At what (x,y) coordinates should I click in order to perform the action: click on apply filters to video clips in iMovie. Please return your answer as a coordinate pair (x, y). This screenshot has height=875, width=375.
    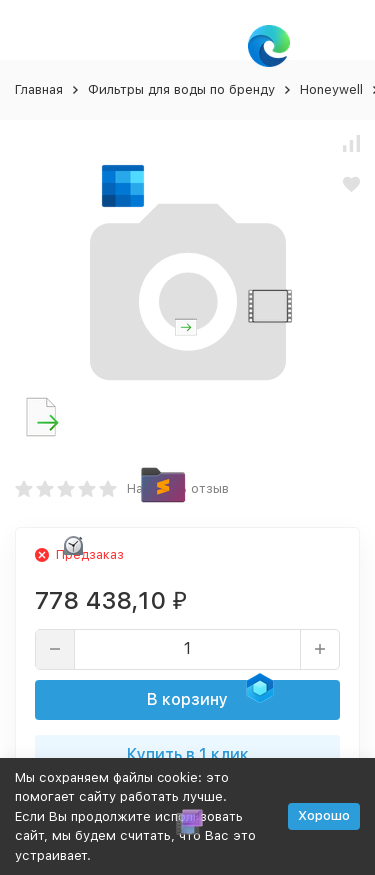
    Looking at the image, I should click on (189, 822).